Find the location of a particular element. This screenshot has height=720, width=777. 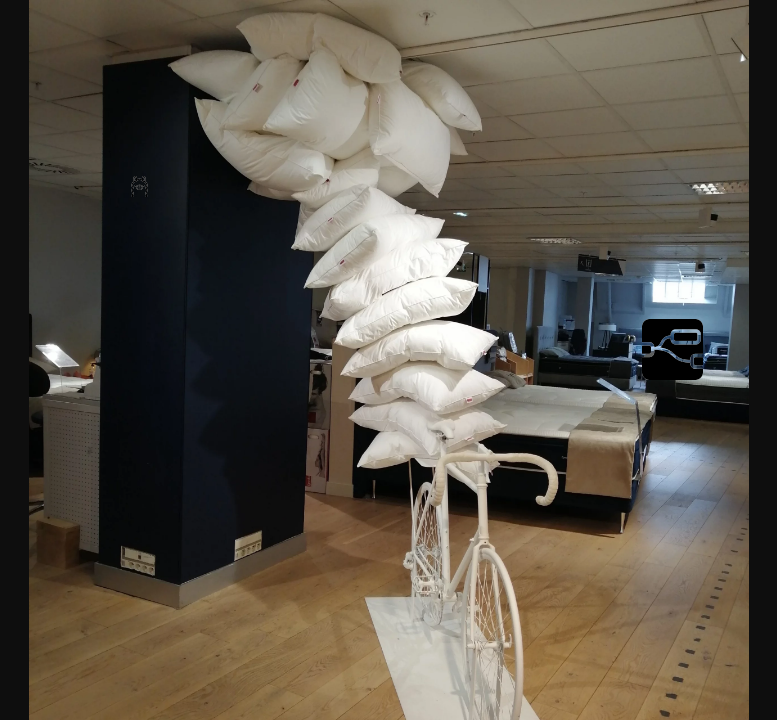

open the Ollama application is located at coordinates (139, 186).